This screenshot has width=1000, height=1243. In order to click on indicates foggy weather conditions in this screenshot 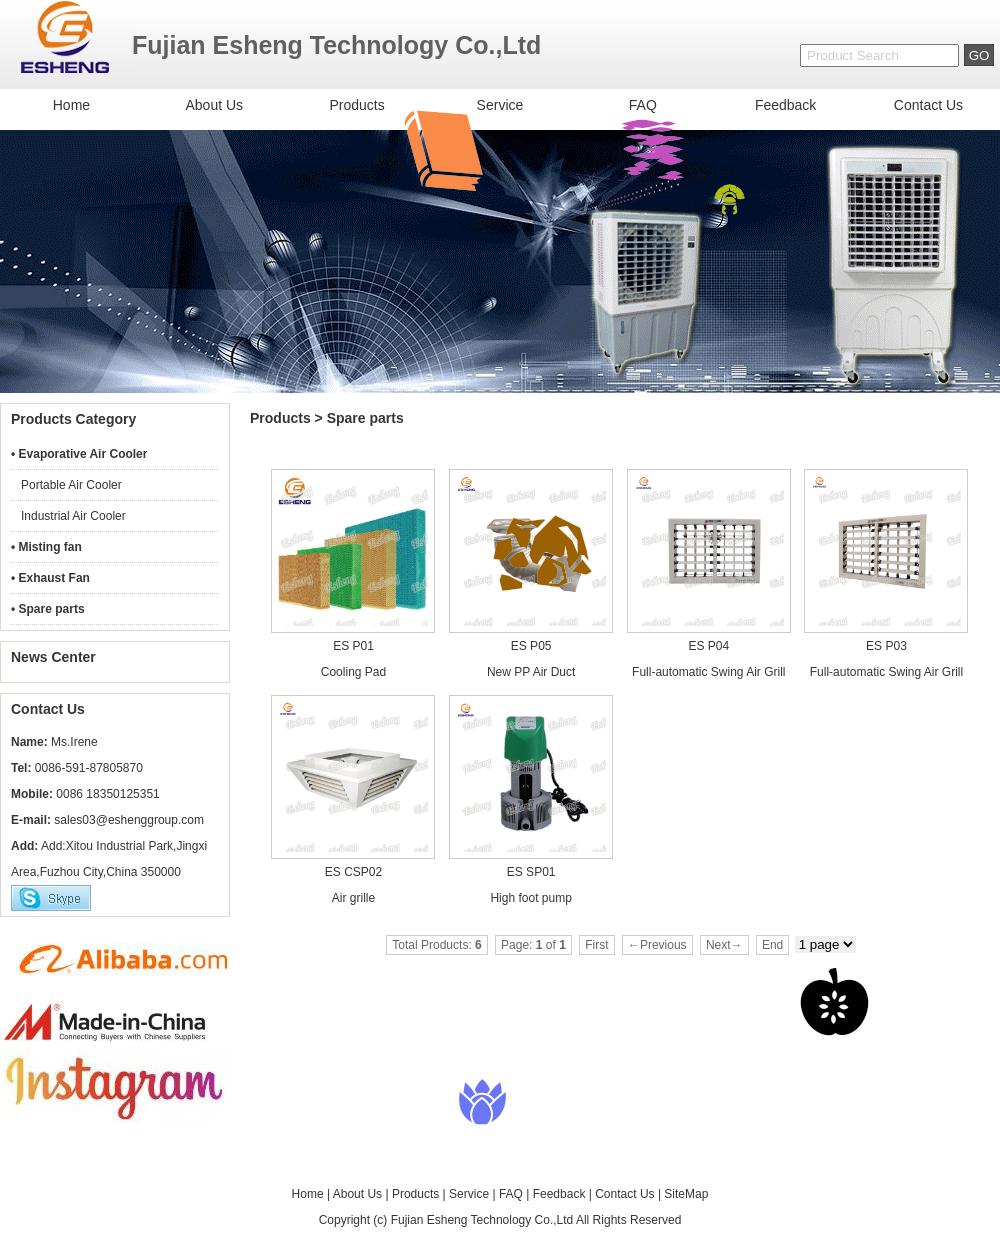, I will do `click(652, 149)`.